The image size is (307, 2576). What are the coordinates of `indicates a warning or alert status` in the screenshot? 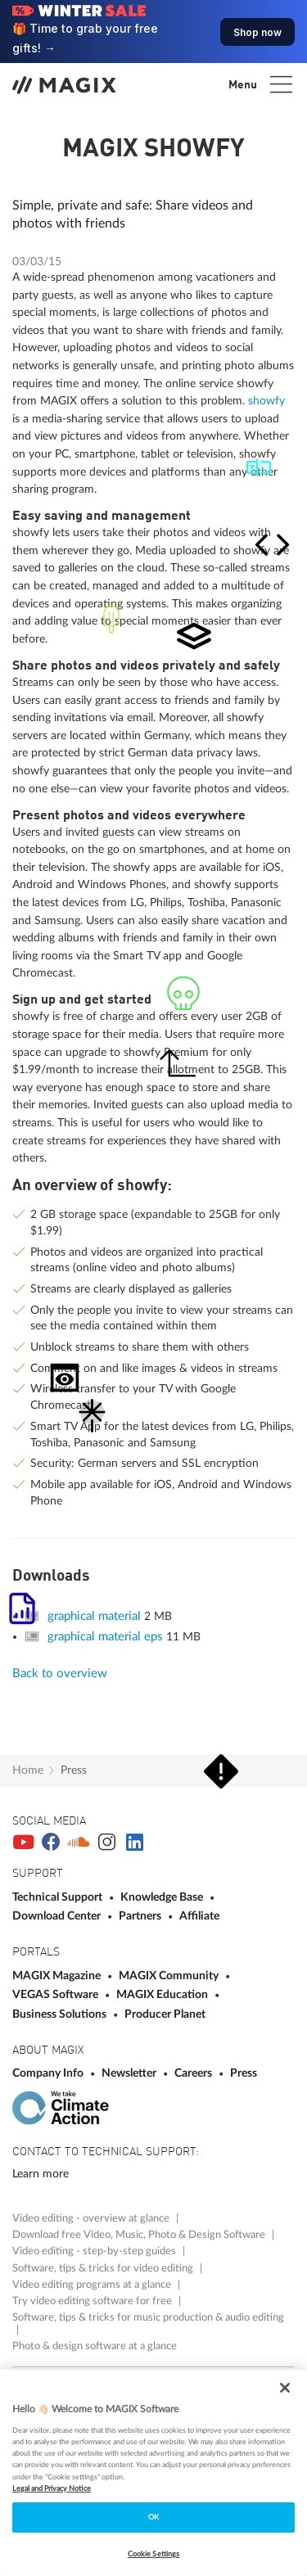 It's located at (221, 1771).